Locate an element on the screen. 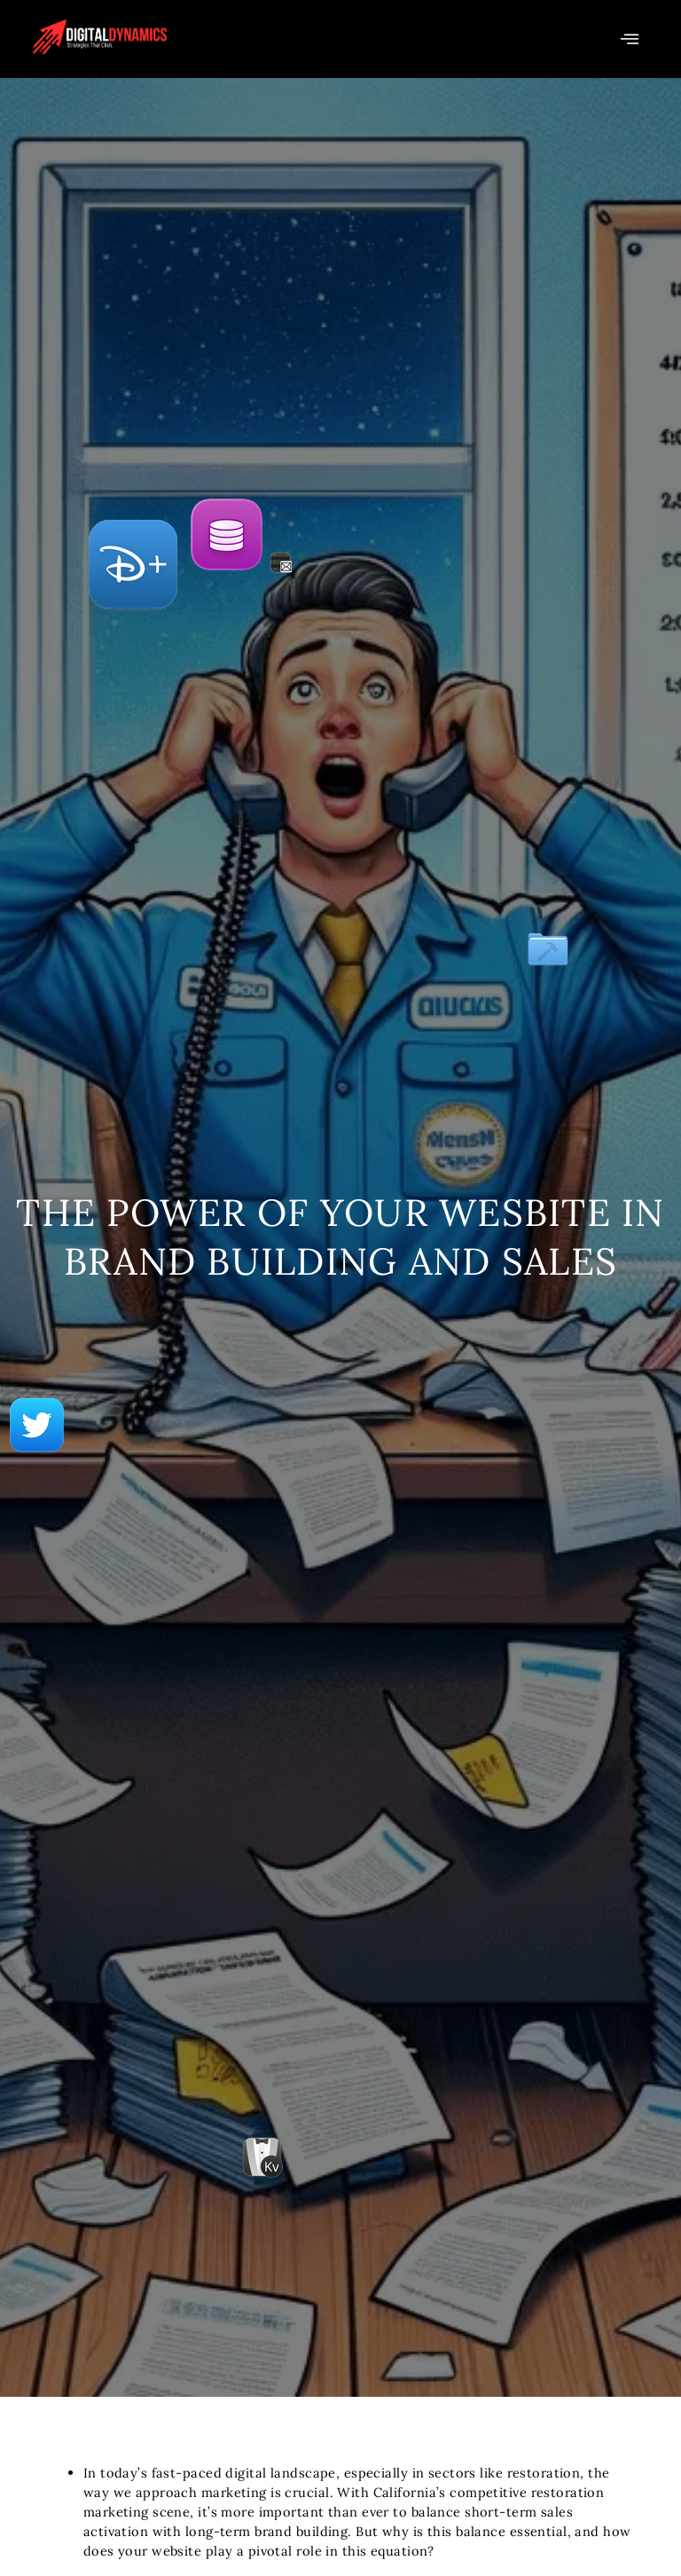 This screenshot has height=2576, width=681. configure mail server settings is located at coordinates (280, 562).